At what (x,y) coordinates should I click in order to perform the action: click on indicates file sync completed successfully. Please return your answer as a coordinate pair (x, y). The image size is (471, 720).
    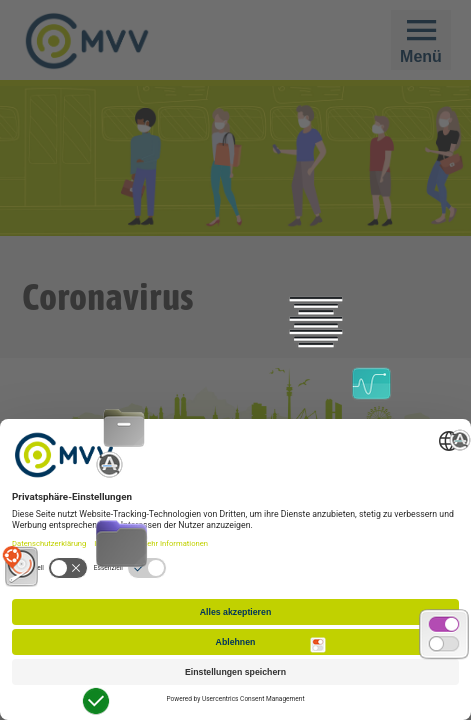
    Looking at the image, I should click on (96, 701).